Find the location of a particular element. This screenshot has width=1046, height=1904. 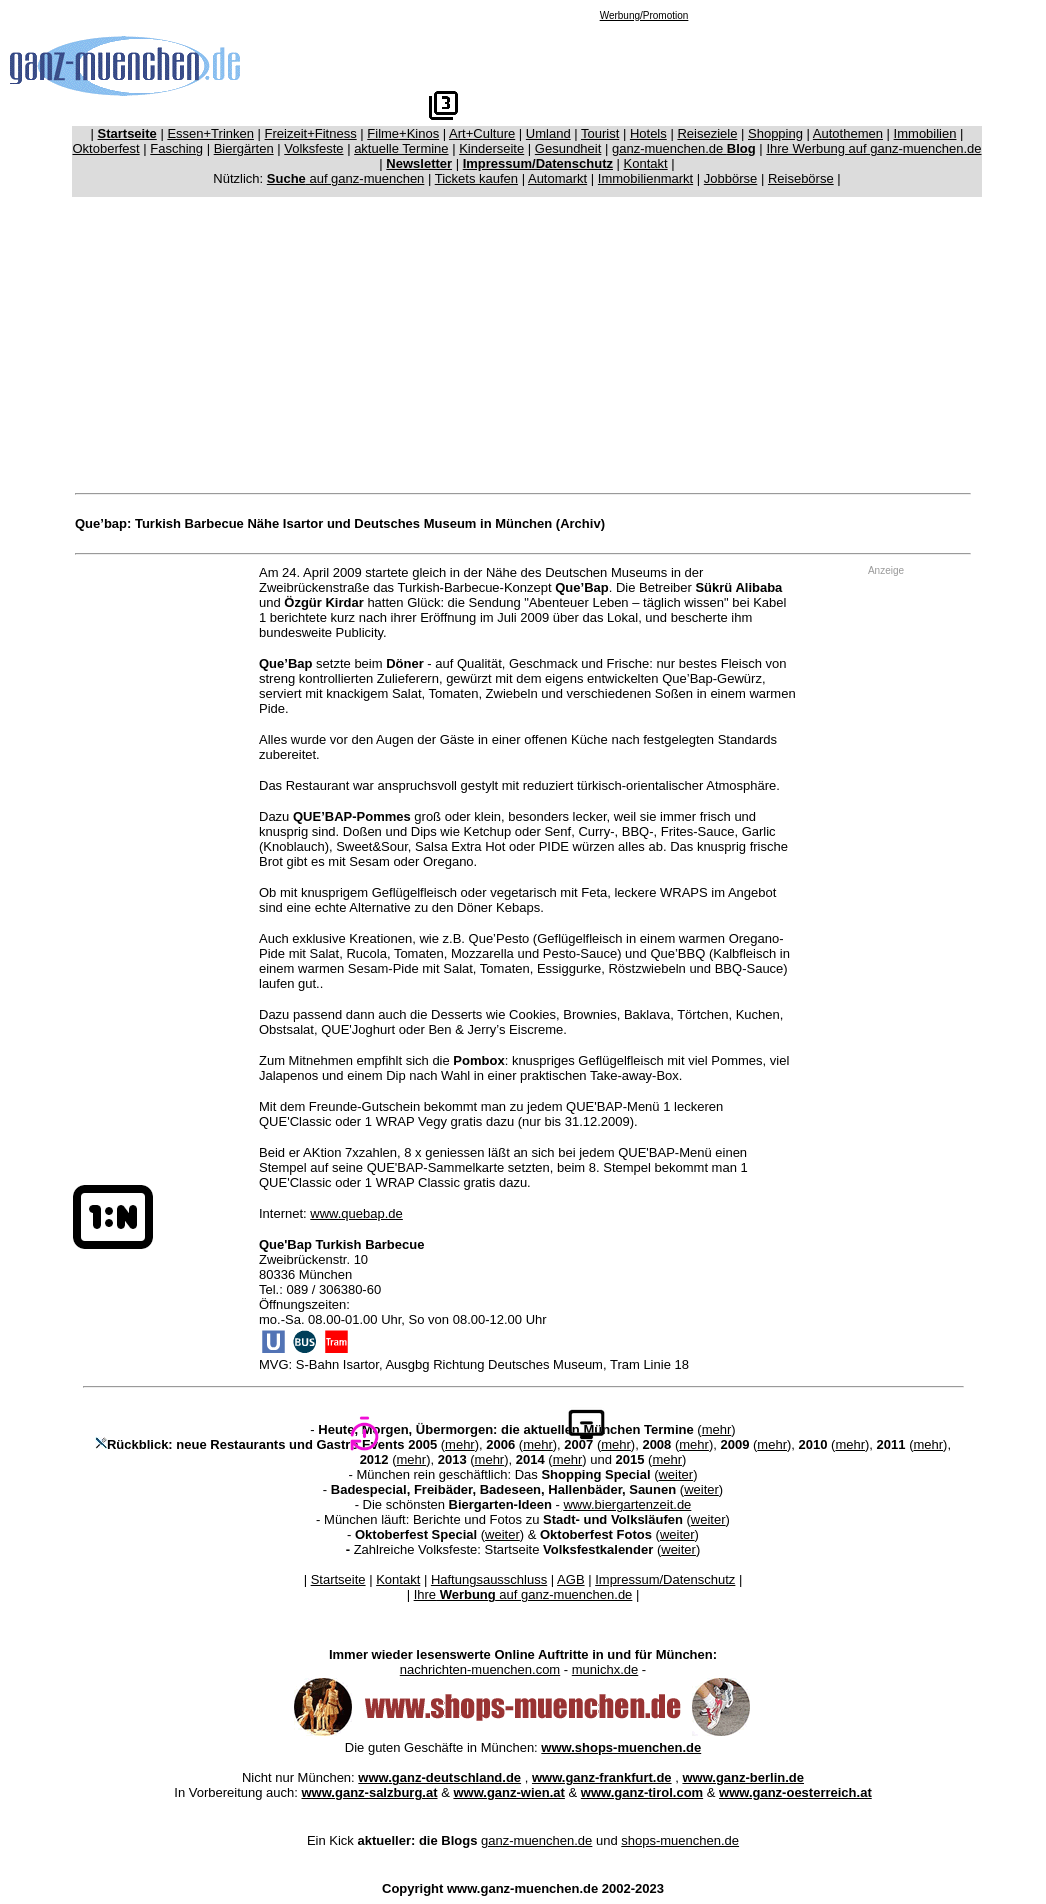

remove video from watch queue is located at coordinates (586, 1424).